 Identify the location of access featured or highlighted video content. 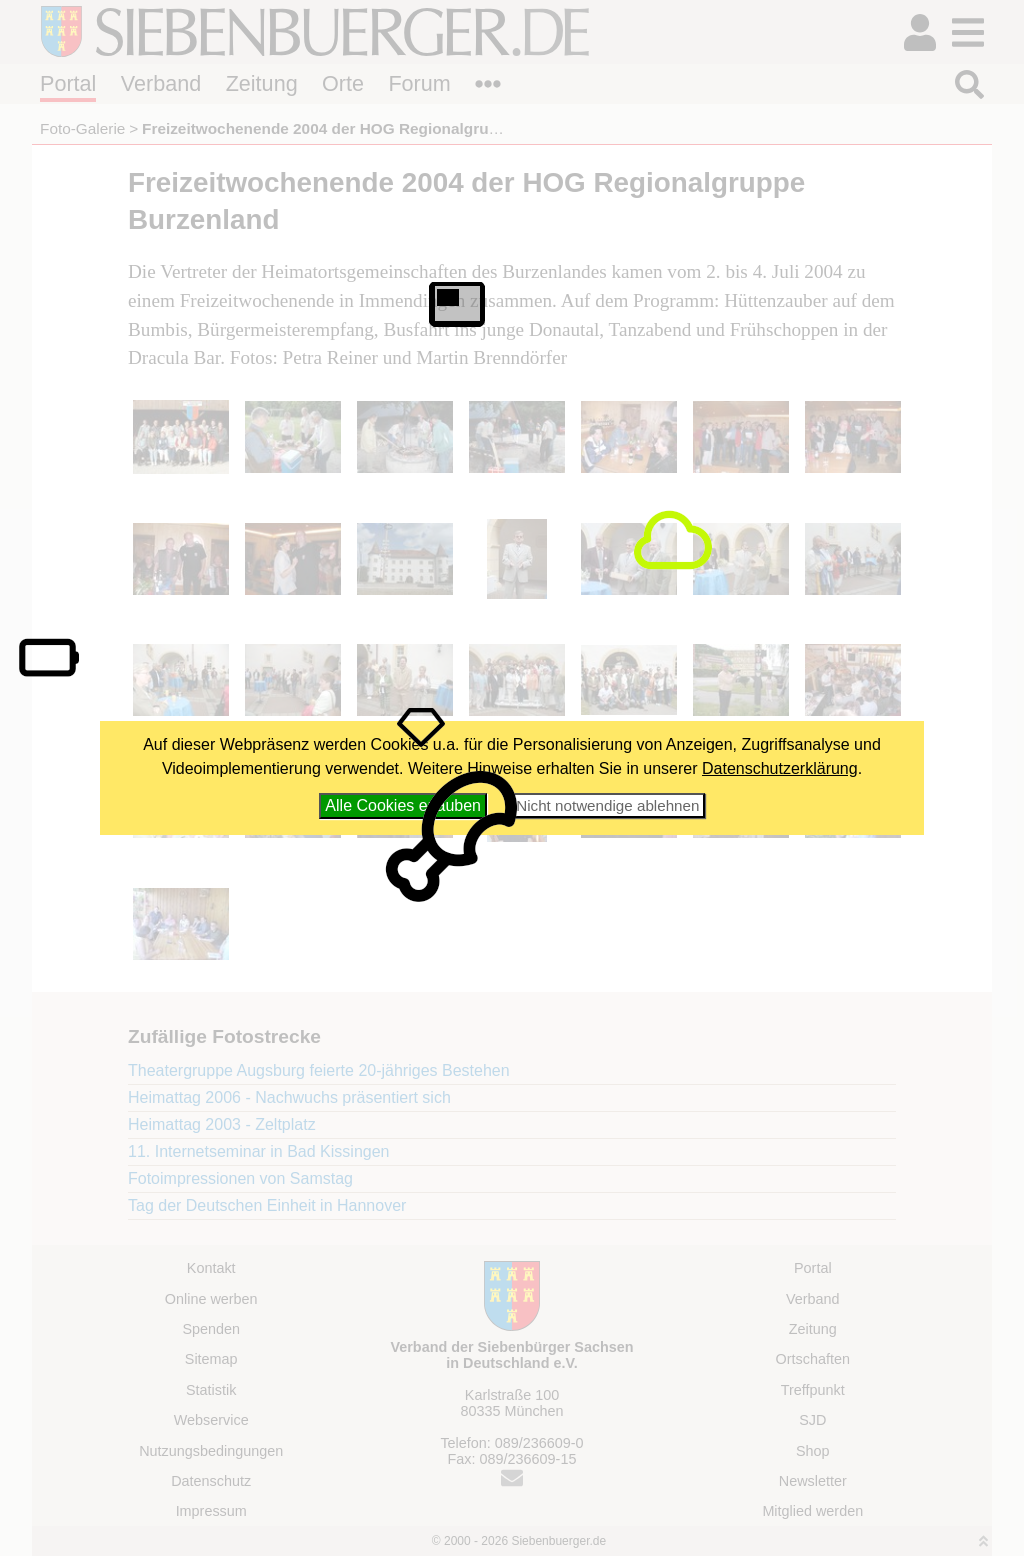
(457, 304).